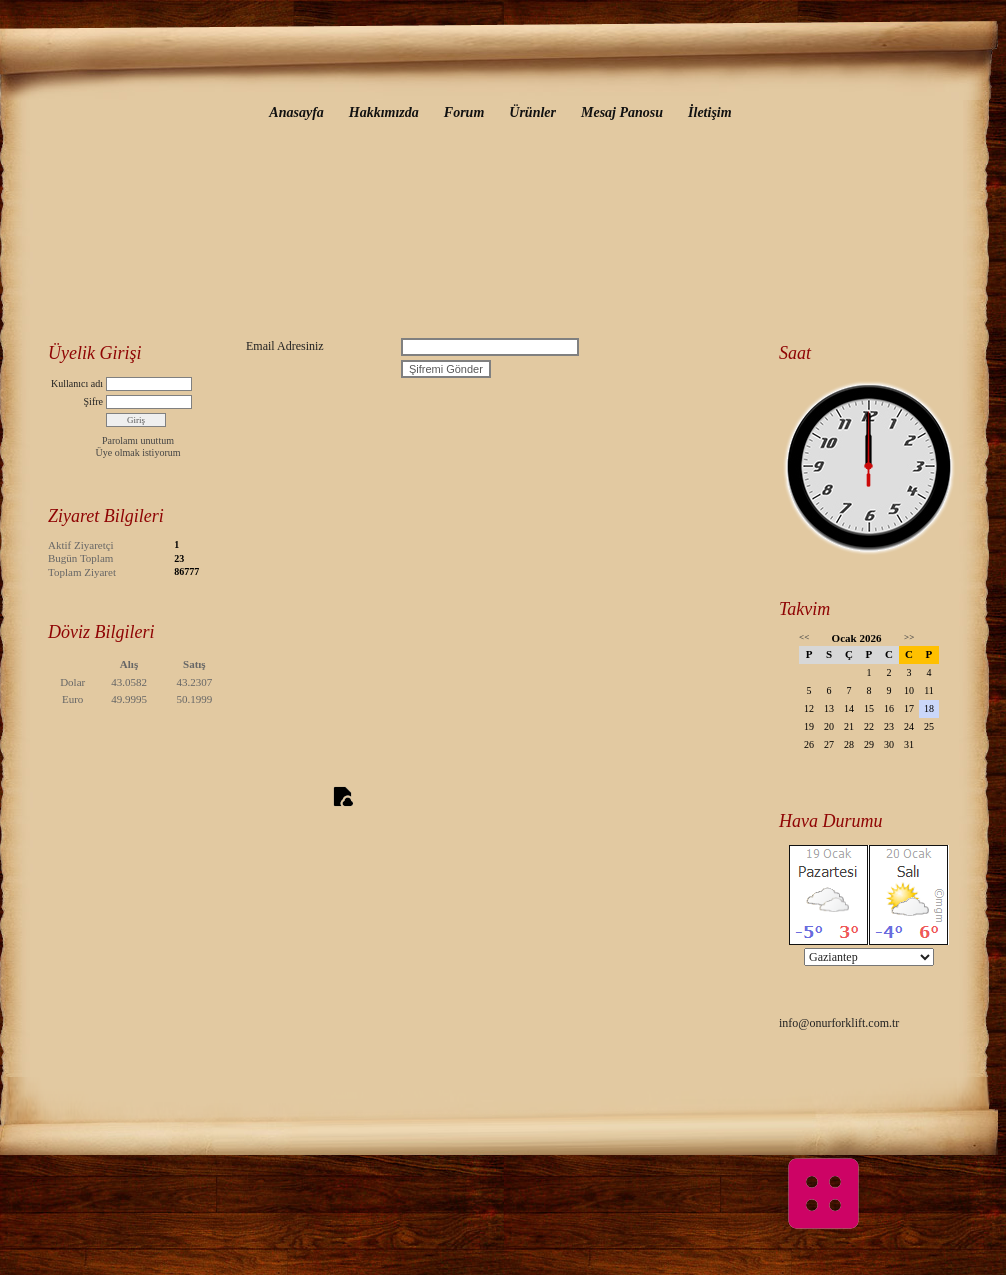  I want to click on access cloud-synced documents, so click(342, 796).